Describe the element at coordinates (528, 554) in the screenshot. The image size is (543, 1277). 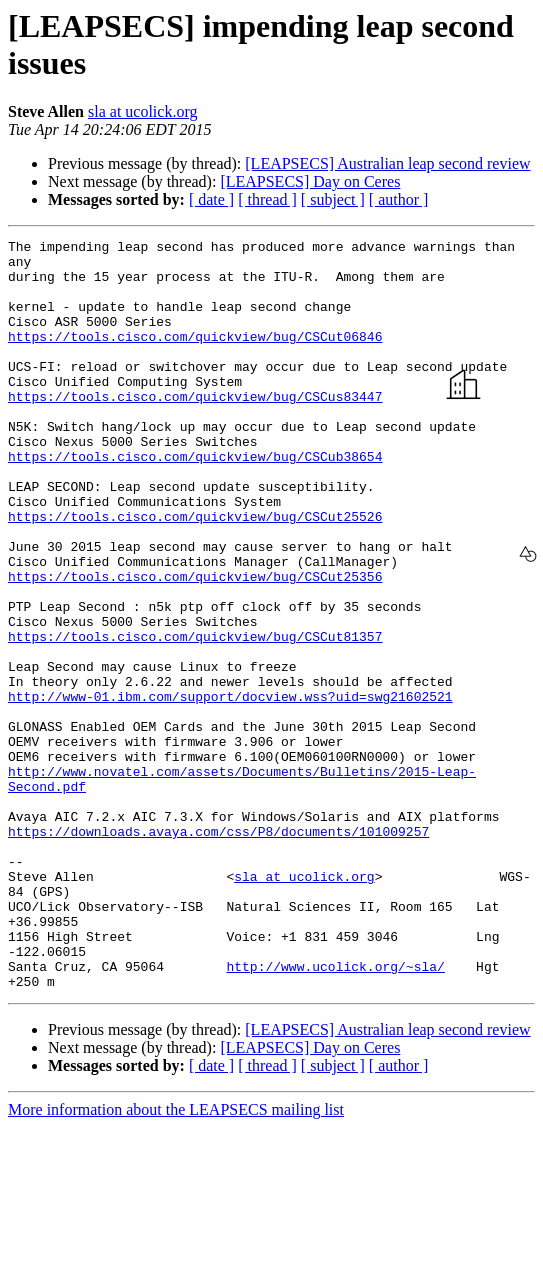
I see `access shape tools or drawing options` at that location.